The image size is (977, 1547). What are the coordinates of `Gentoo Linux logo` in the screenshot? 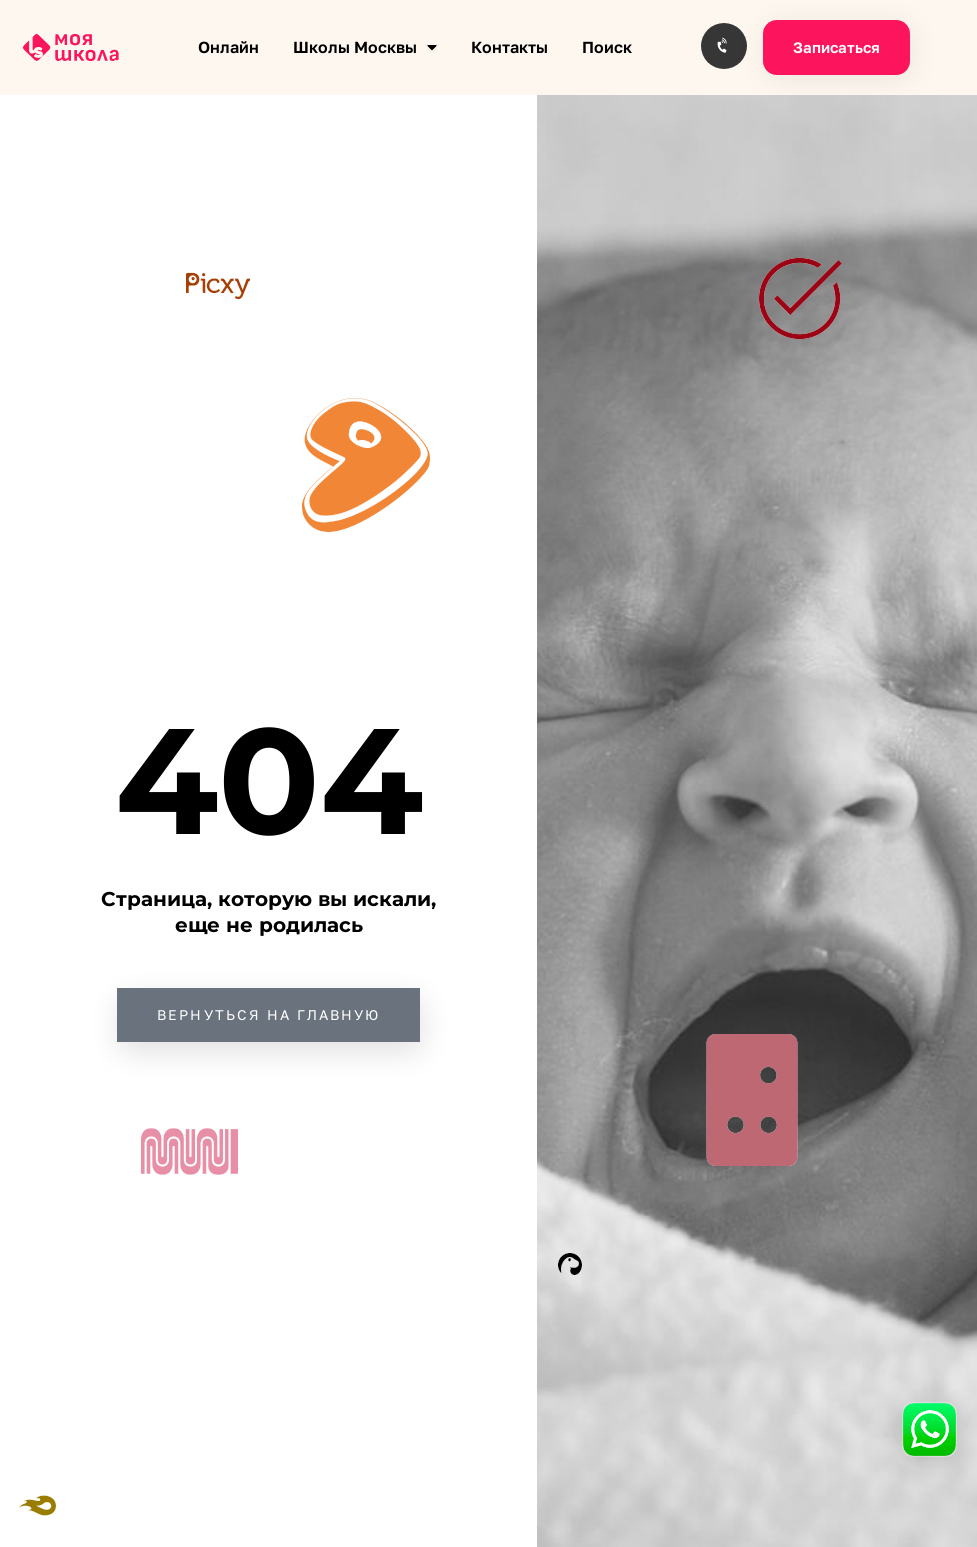 It's located at (366, 465).